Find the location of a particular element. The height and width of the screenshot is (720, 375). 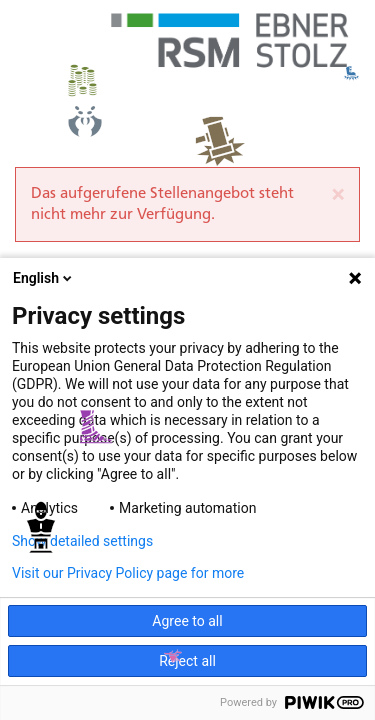

insect or creature type indicator in a game interface is located at coordinates (85, 121).